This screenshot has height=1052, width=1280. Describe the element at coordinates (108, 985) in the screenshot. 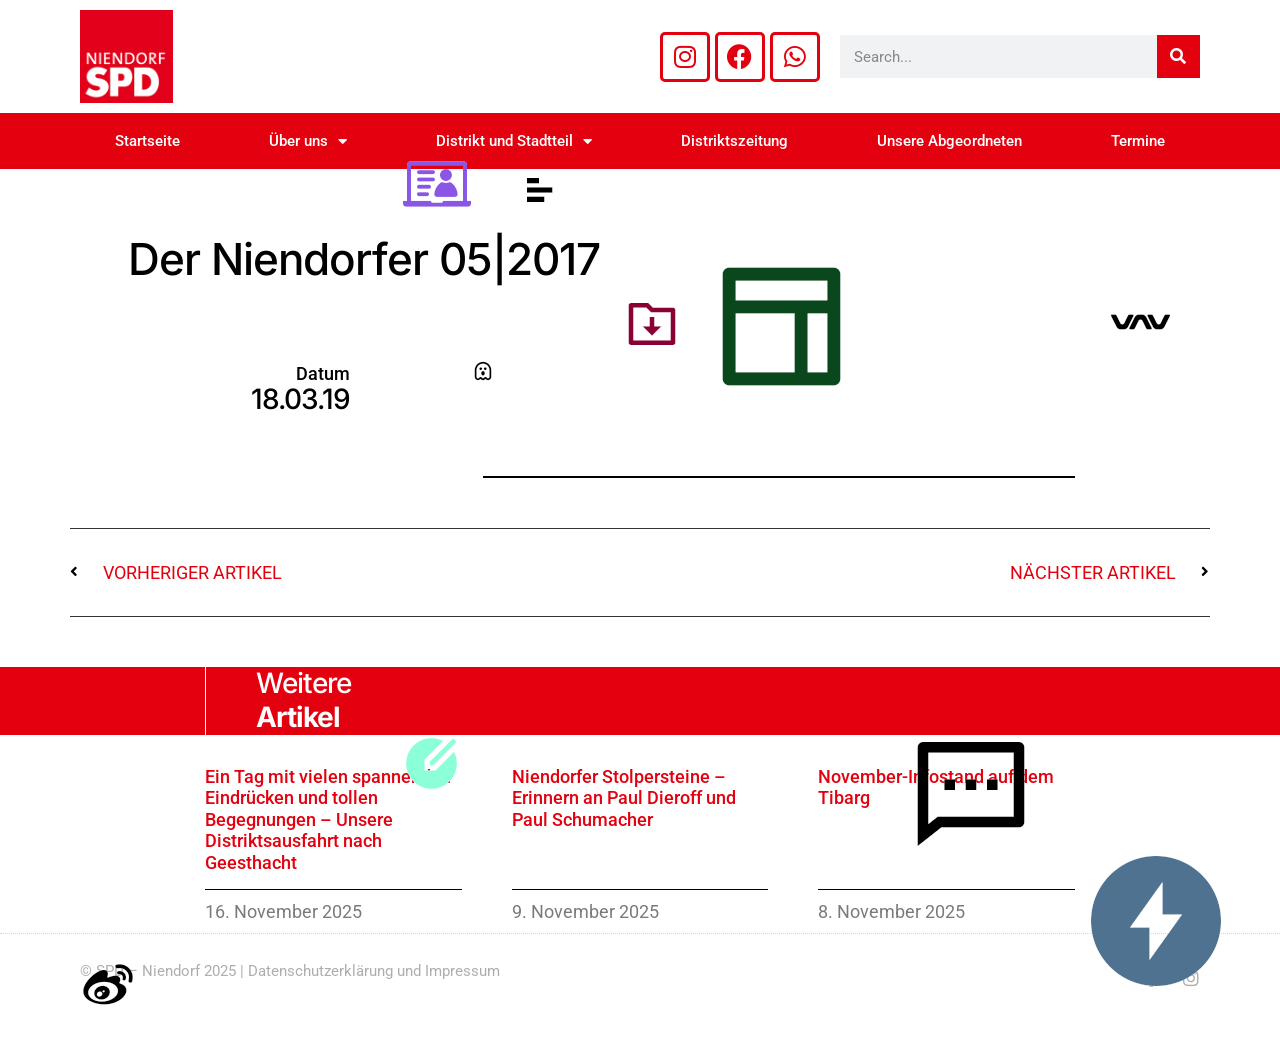

I see `open Weibo app` at that location.